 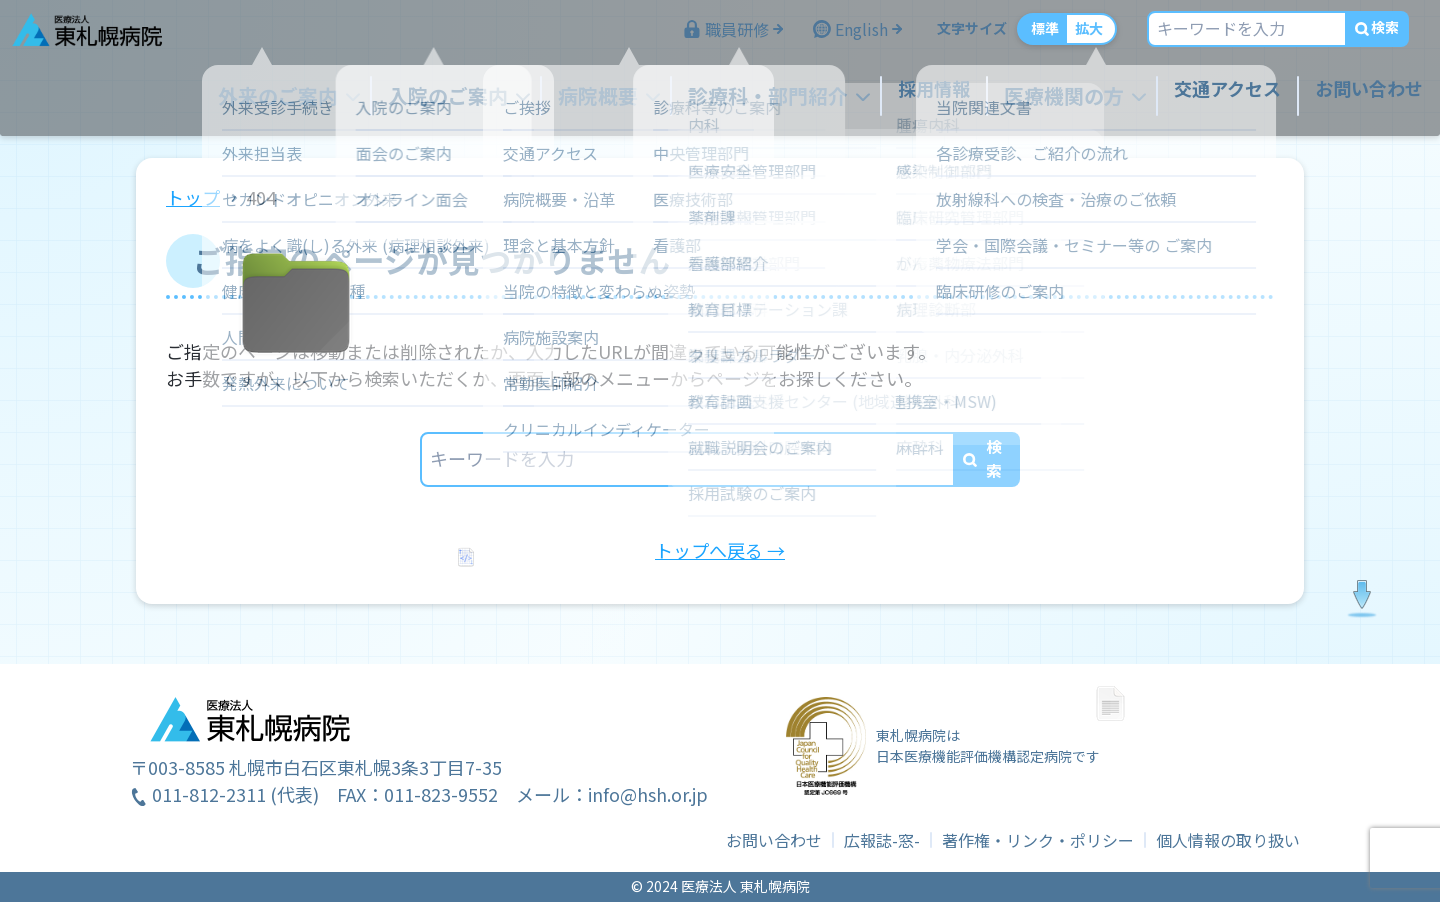 What do you see at coordinates (1110, 703) in the screenshot?
I see `open a plain text file` at bounding box center [1110, 703].